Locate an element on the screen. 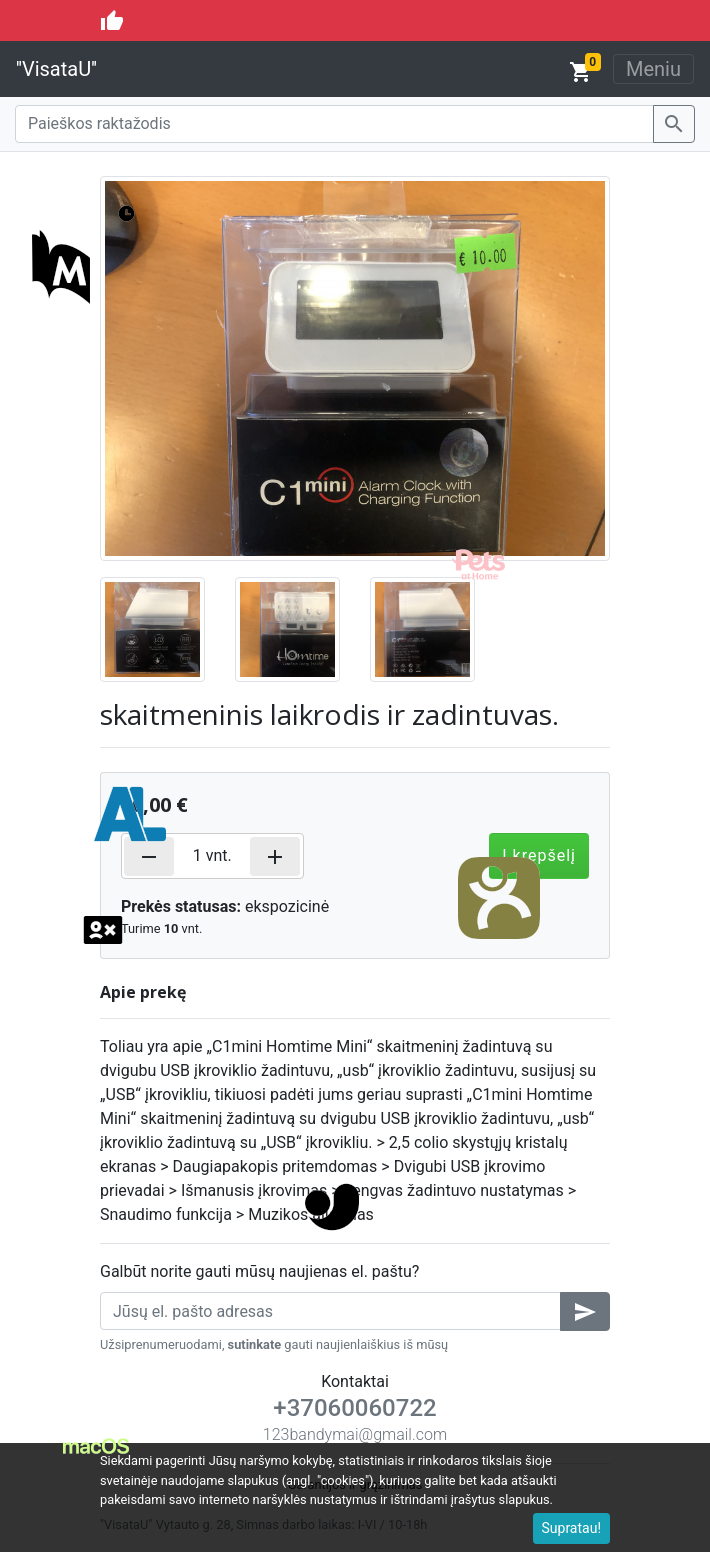 This screenshot has width=710, height=1552. access PubMed medical research database is located at coordinates (61, 267).